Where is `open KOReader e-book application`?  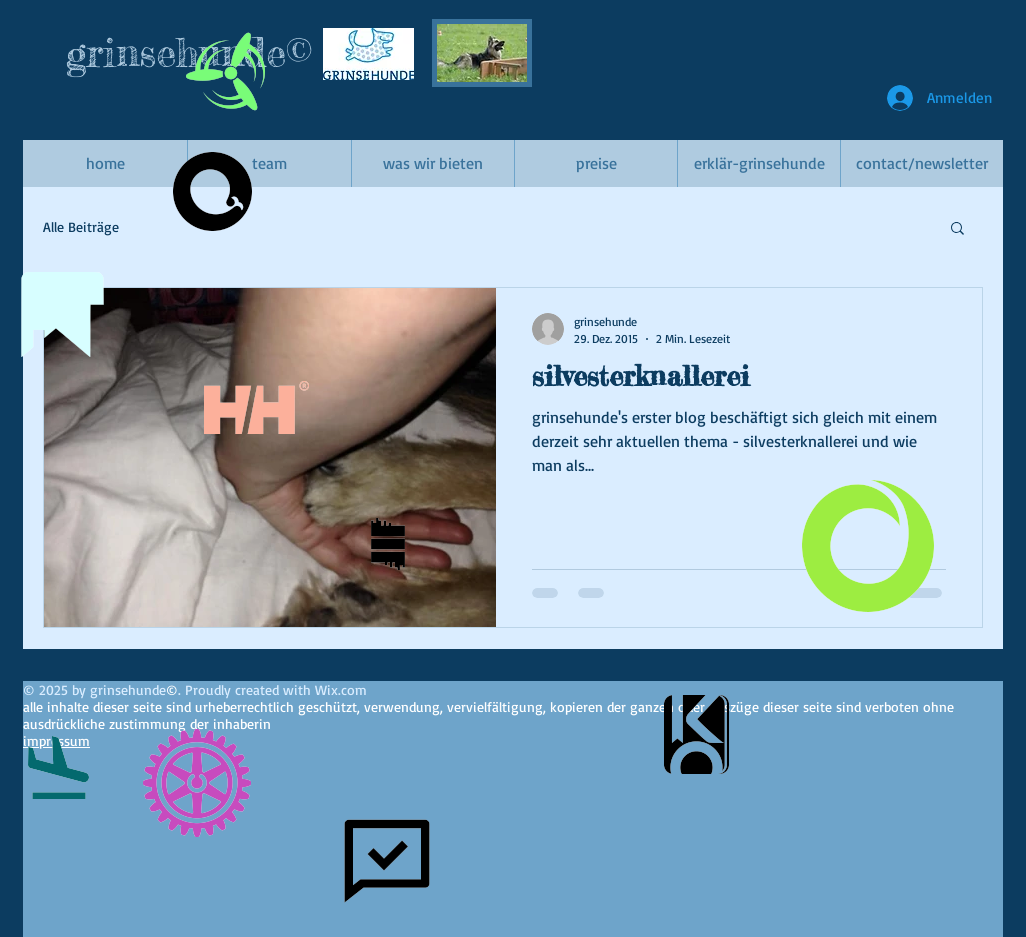 open KOReader e-book application is located at coordinates (696, 734).